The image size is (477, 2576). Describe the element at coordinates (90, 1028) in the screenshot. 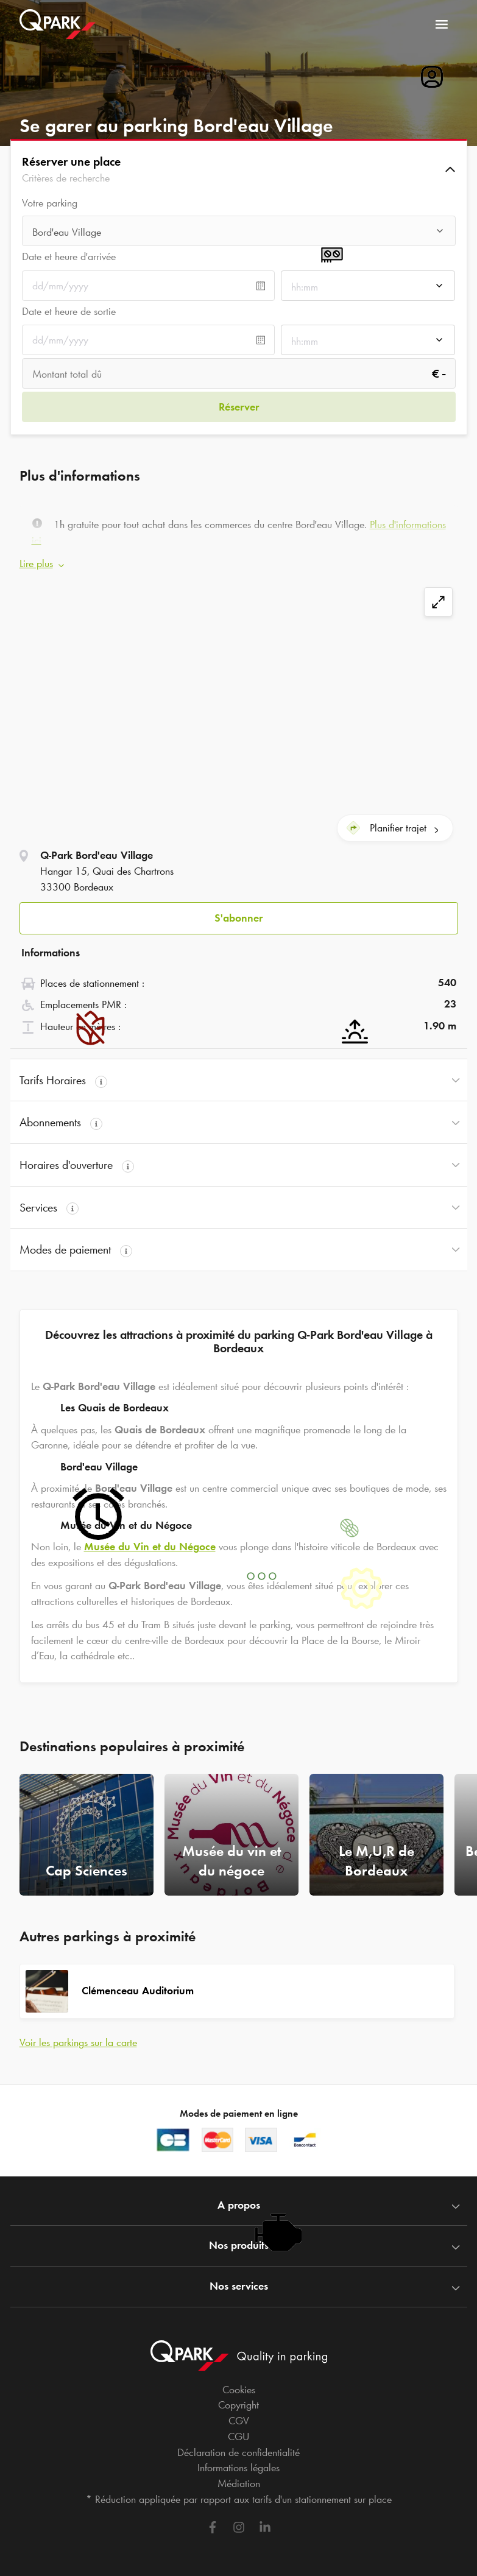

I see `indicates gluten-free or grain-free option` at that location.